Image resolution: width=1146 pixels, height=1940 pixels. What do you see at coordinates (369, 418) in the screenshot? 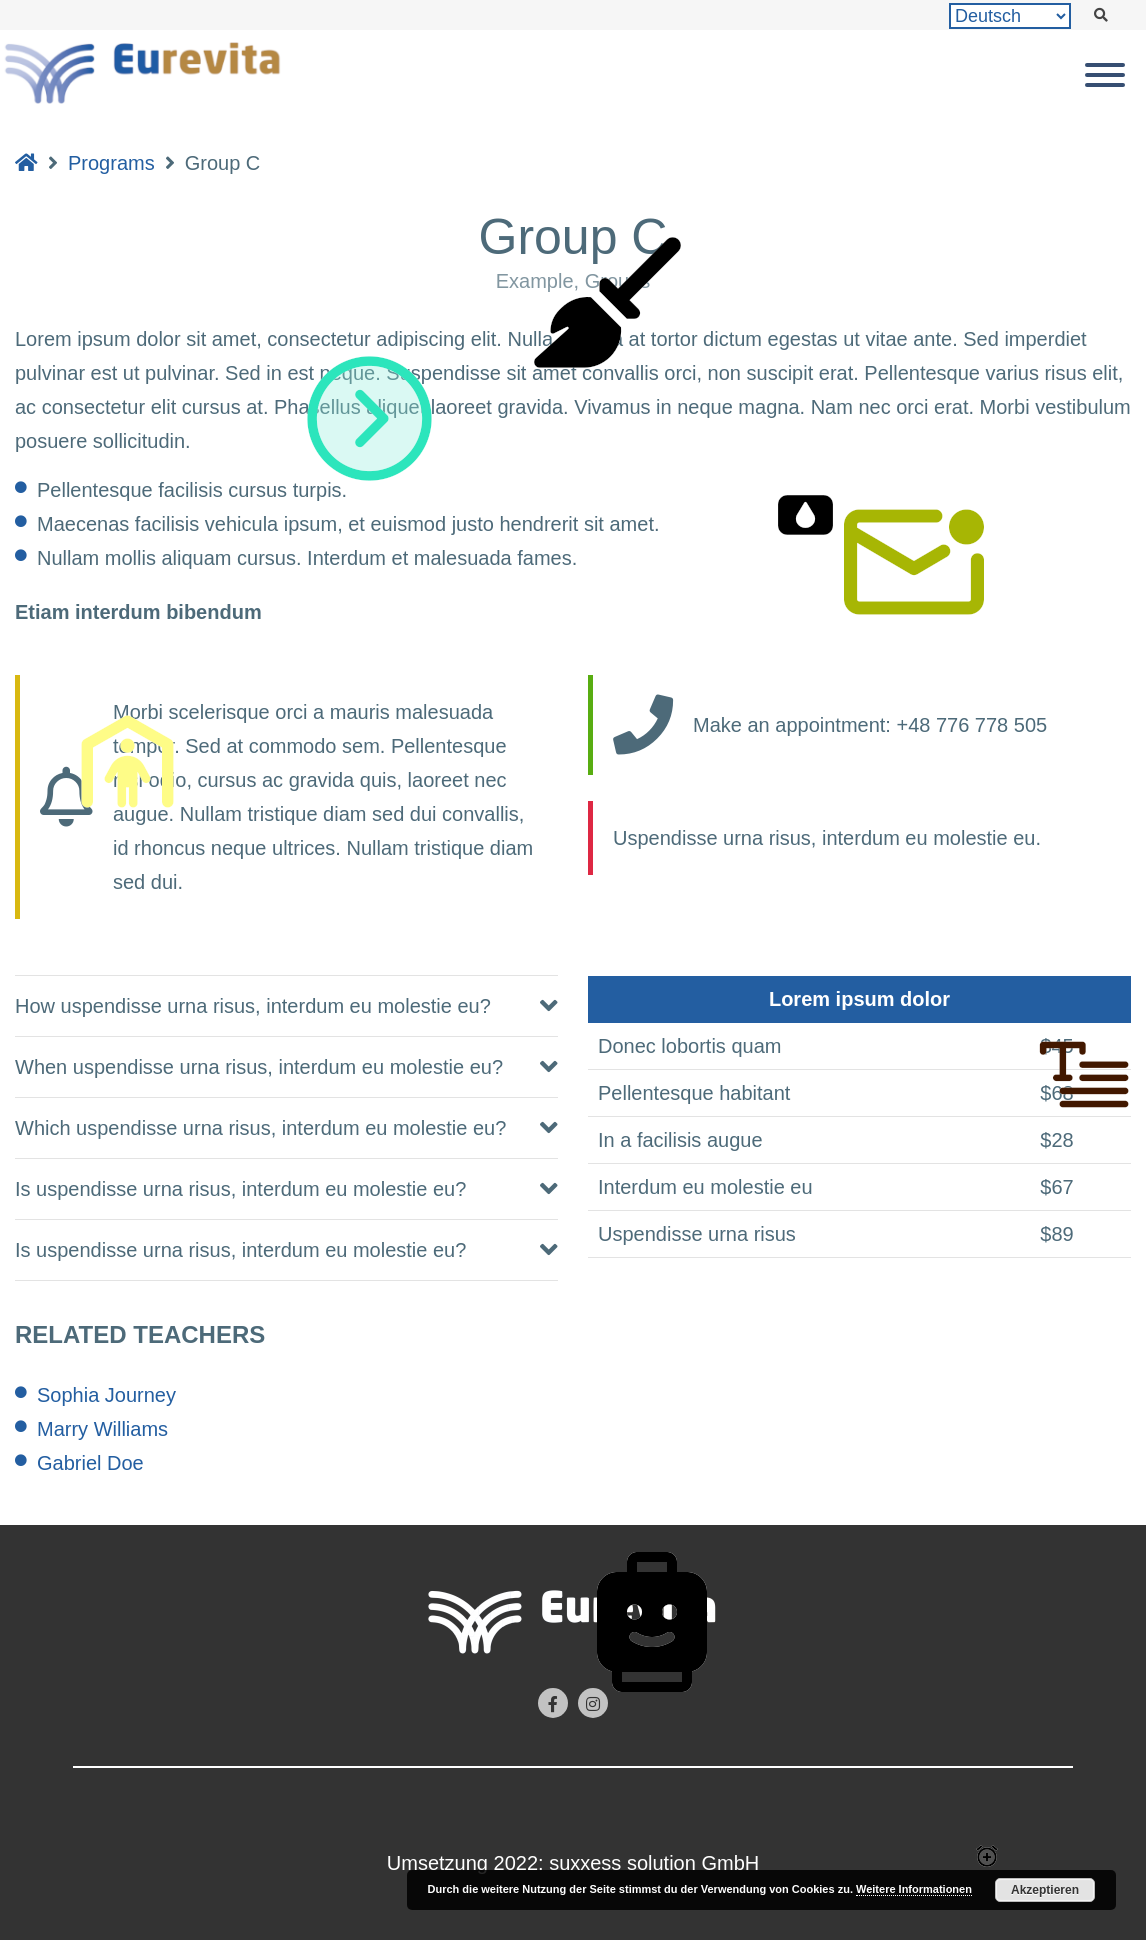
I see `go to next item or screen` at bounding box center [369, 418].